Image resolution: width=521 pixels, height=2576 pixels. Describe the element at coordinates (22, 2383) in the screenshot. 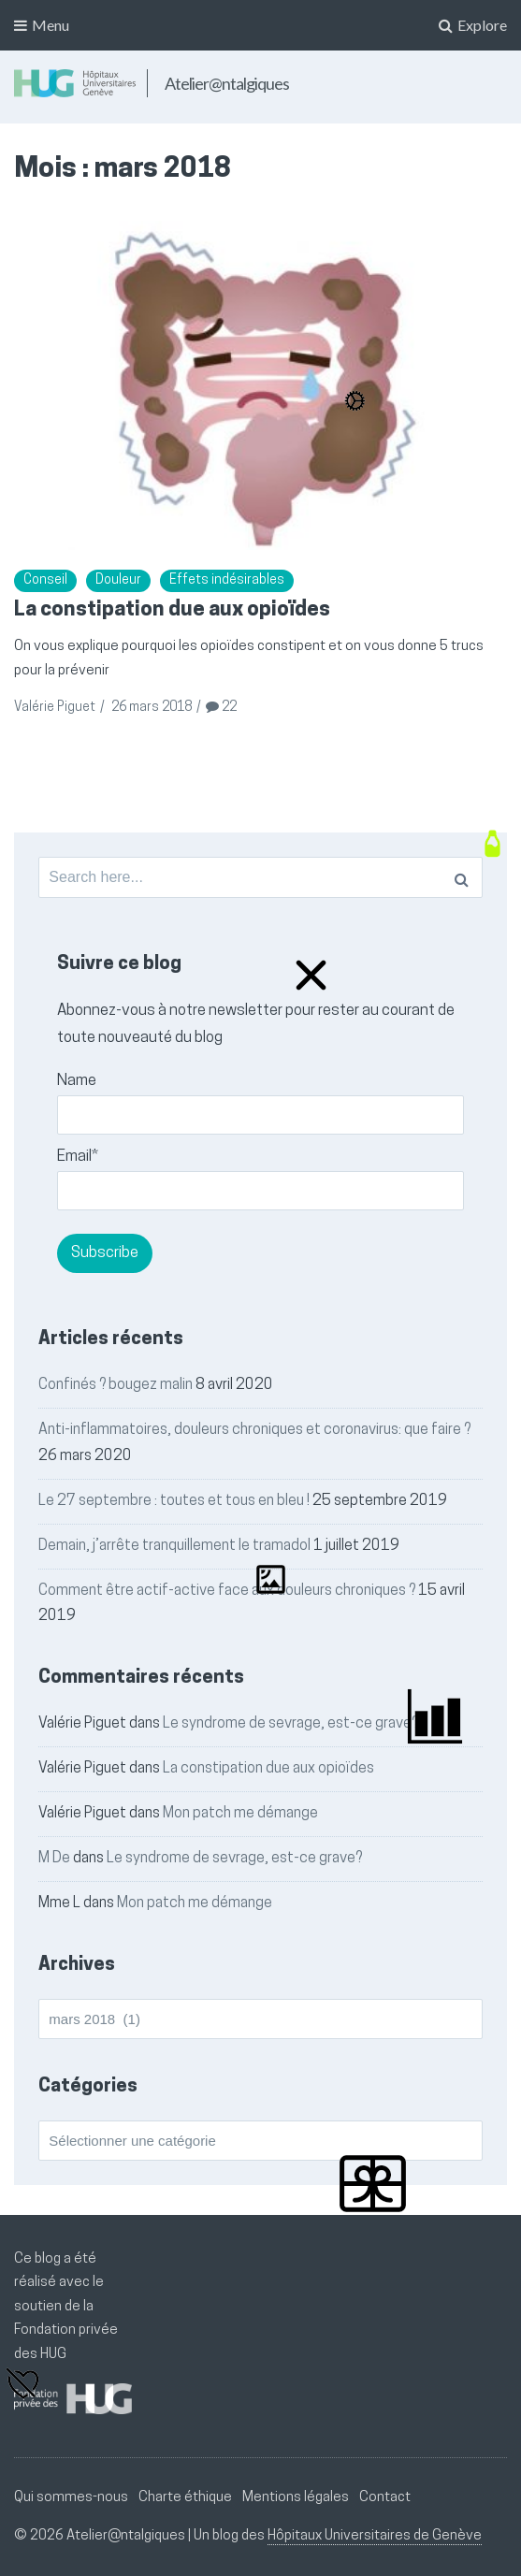

I see `remove from favorites` at that location.